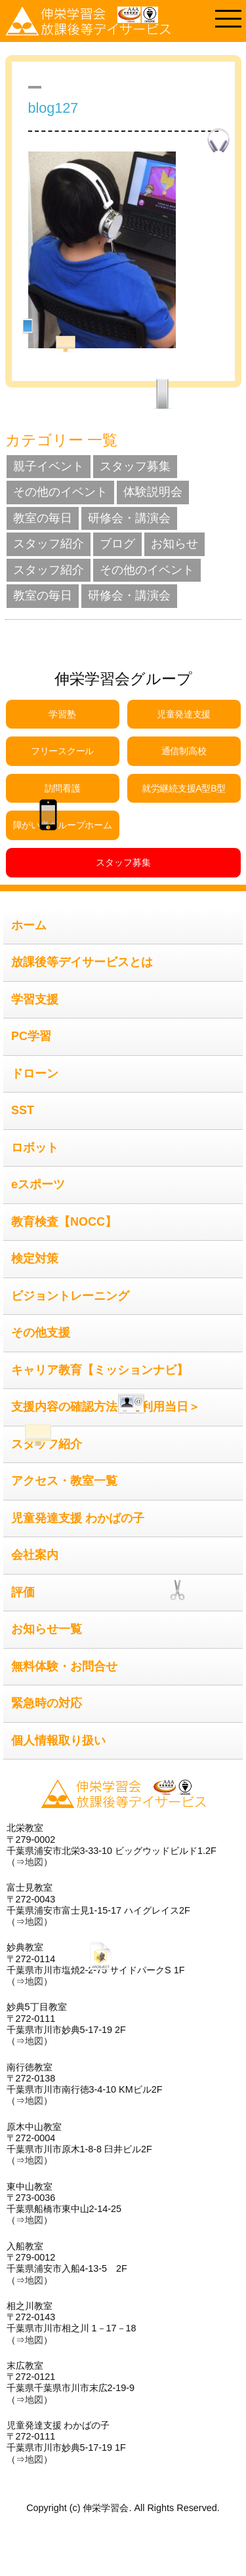 This screenshot has height=2576, width=246. Describe the element at coordinates (177, 1590) in the screenshot. I see `cut selected content to clipboard` at that location.